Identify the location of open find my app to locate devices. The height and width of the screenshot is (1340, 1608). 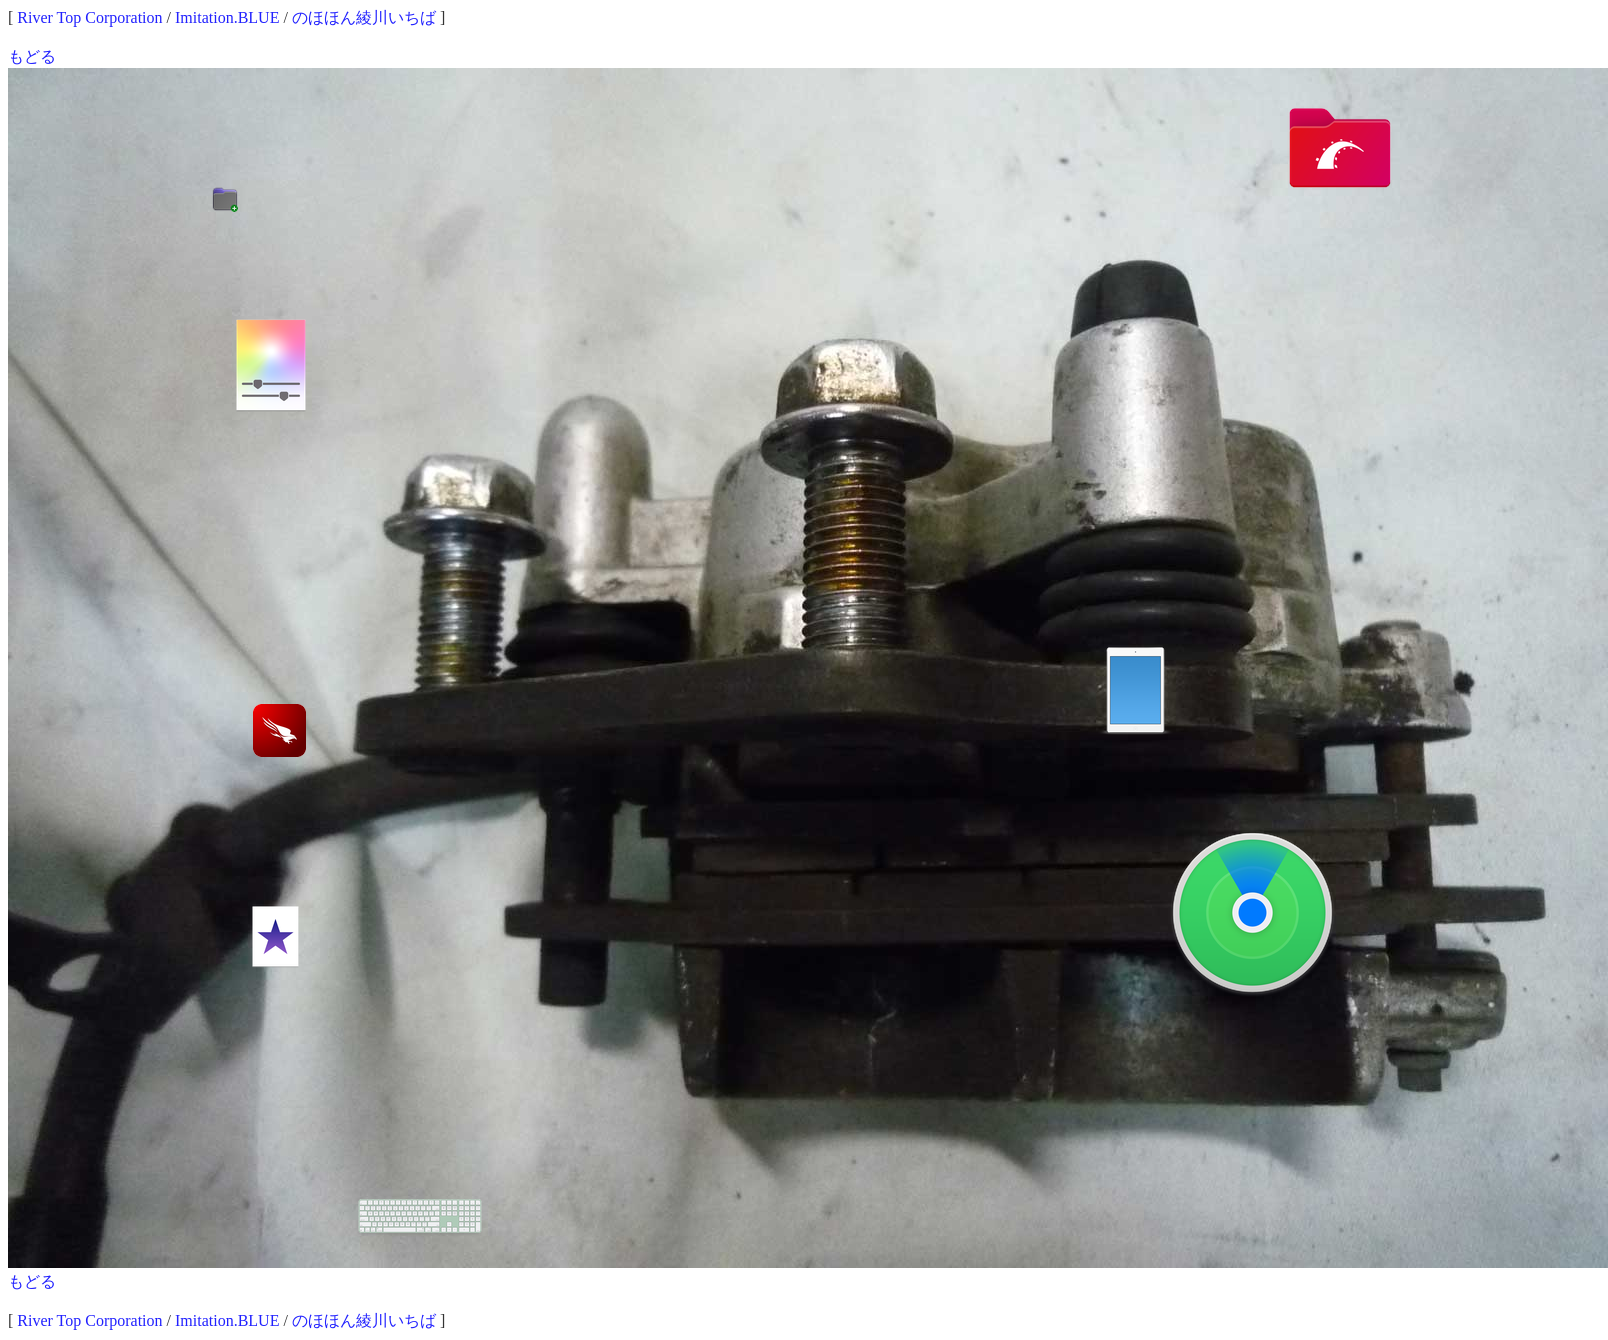
(1252, 912).